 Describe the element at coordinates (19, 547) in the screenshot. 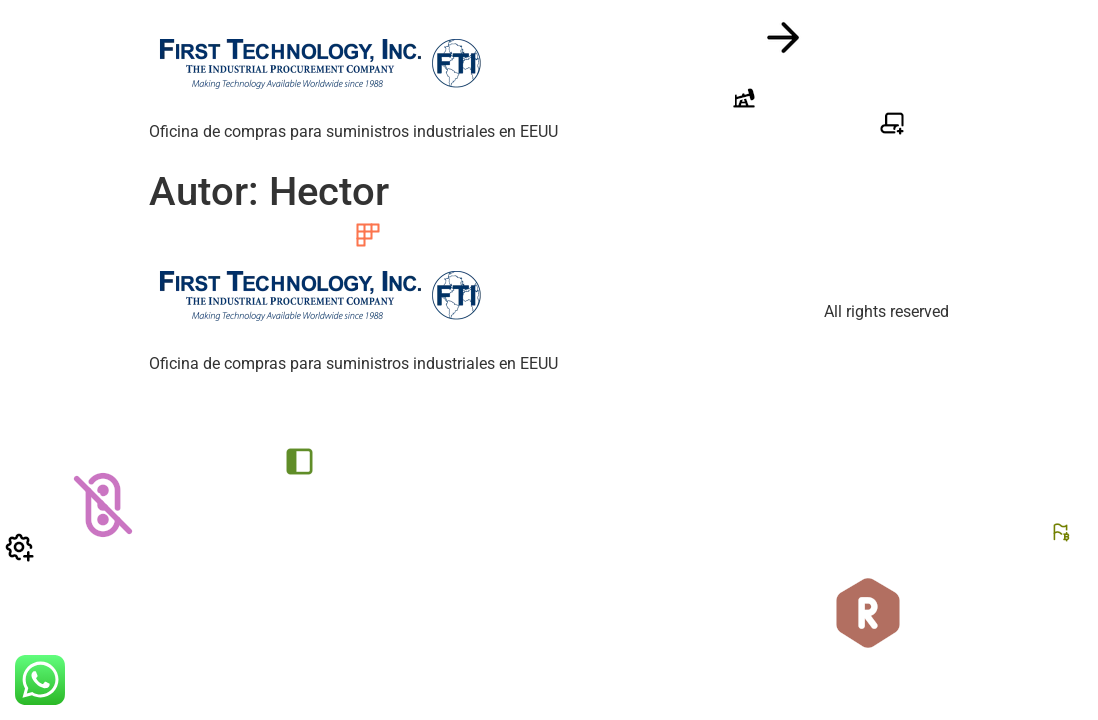

I see `add new settings or preferences` at that location.